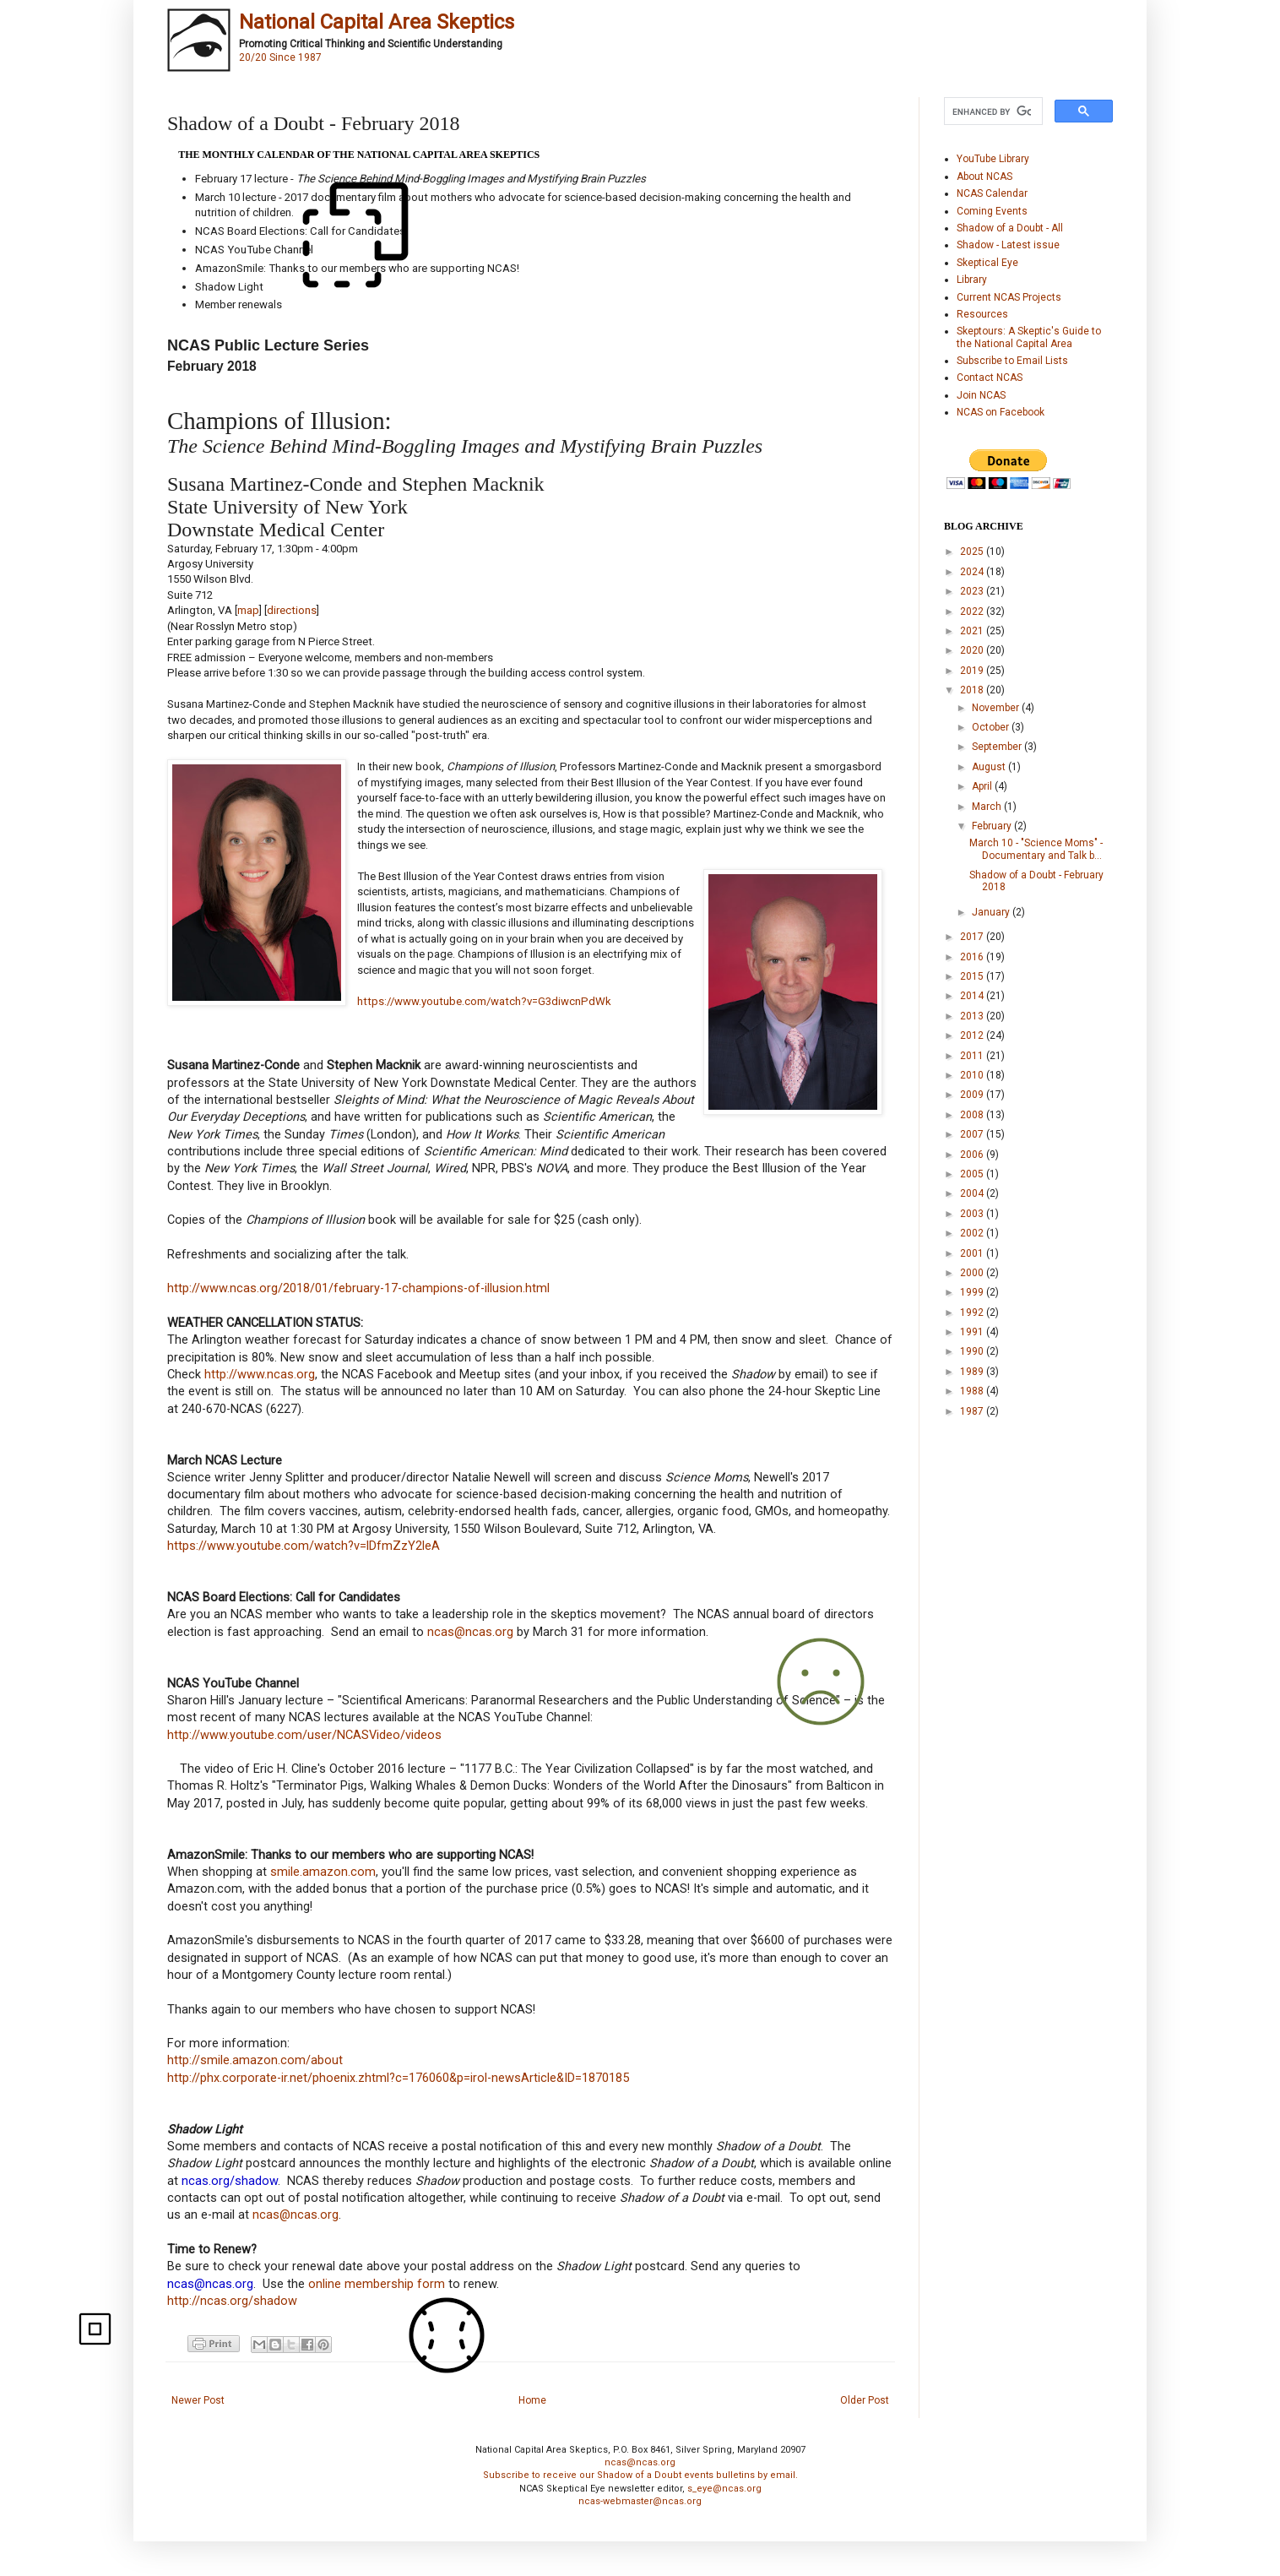 The image size is (1280, 2576). What do you see at coordinates (95, 2329) in the screenshot?
I see `square payment services logo` at bounding box center [95, 2329].